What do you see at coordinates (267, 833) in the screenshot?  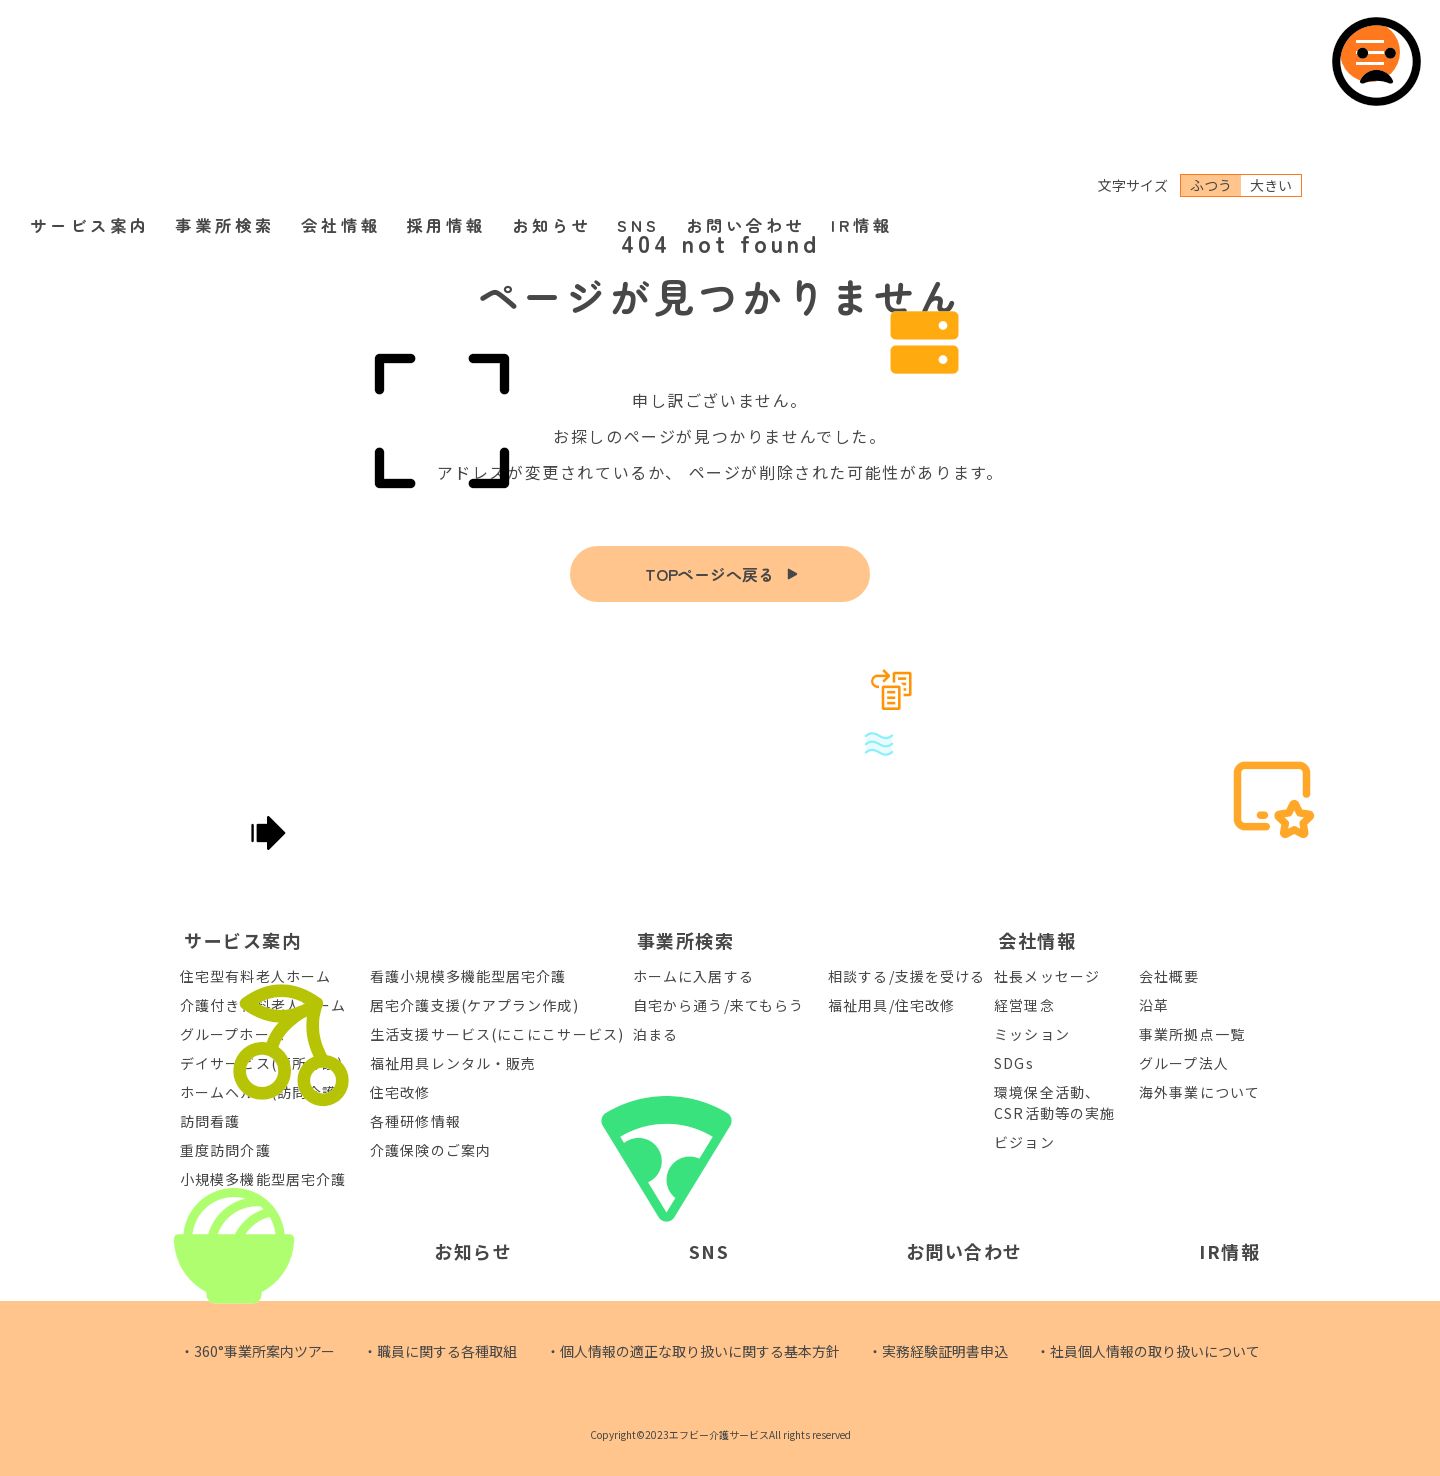 I see `proceed to the next step` at bounding box center [267, 833].